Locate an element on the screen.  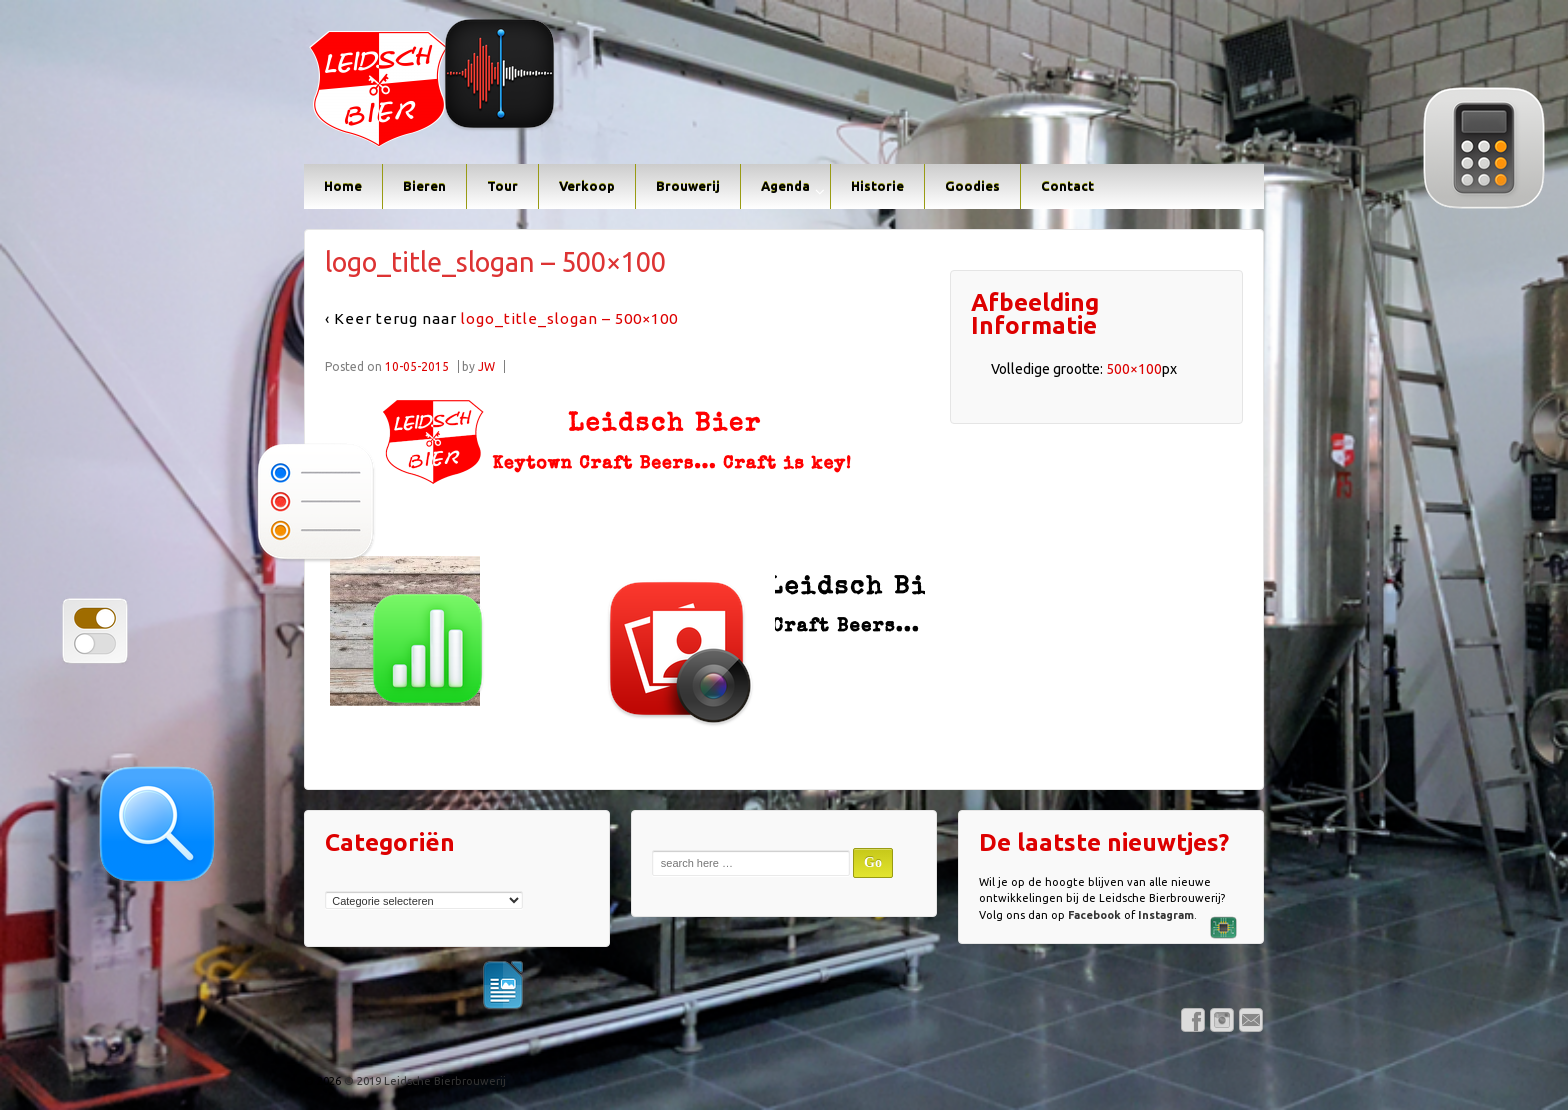
open the calculator app is located at coordinates (1484, 148).